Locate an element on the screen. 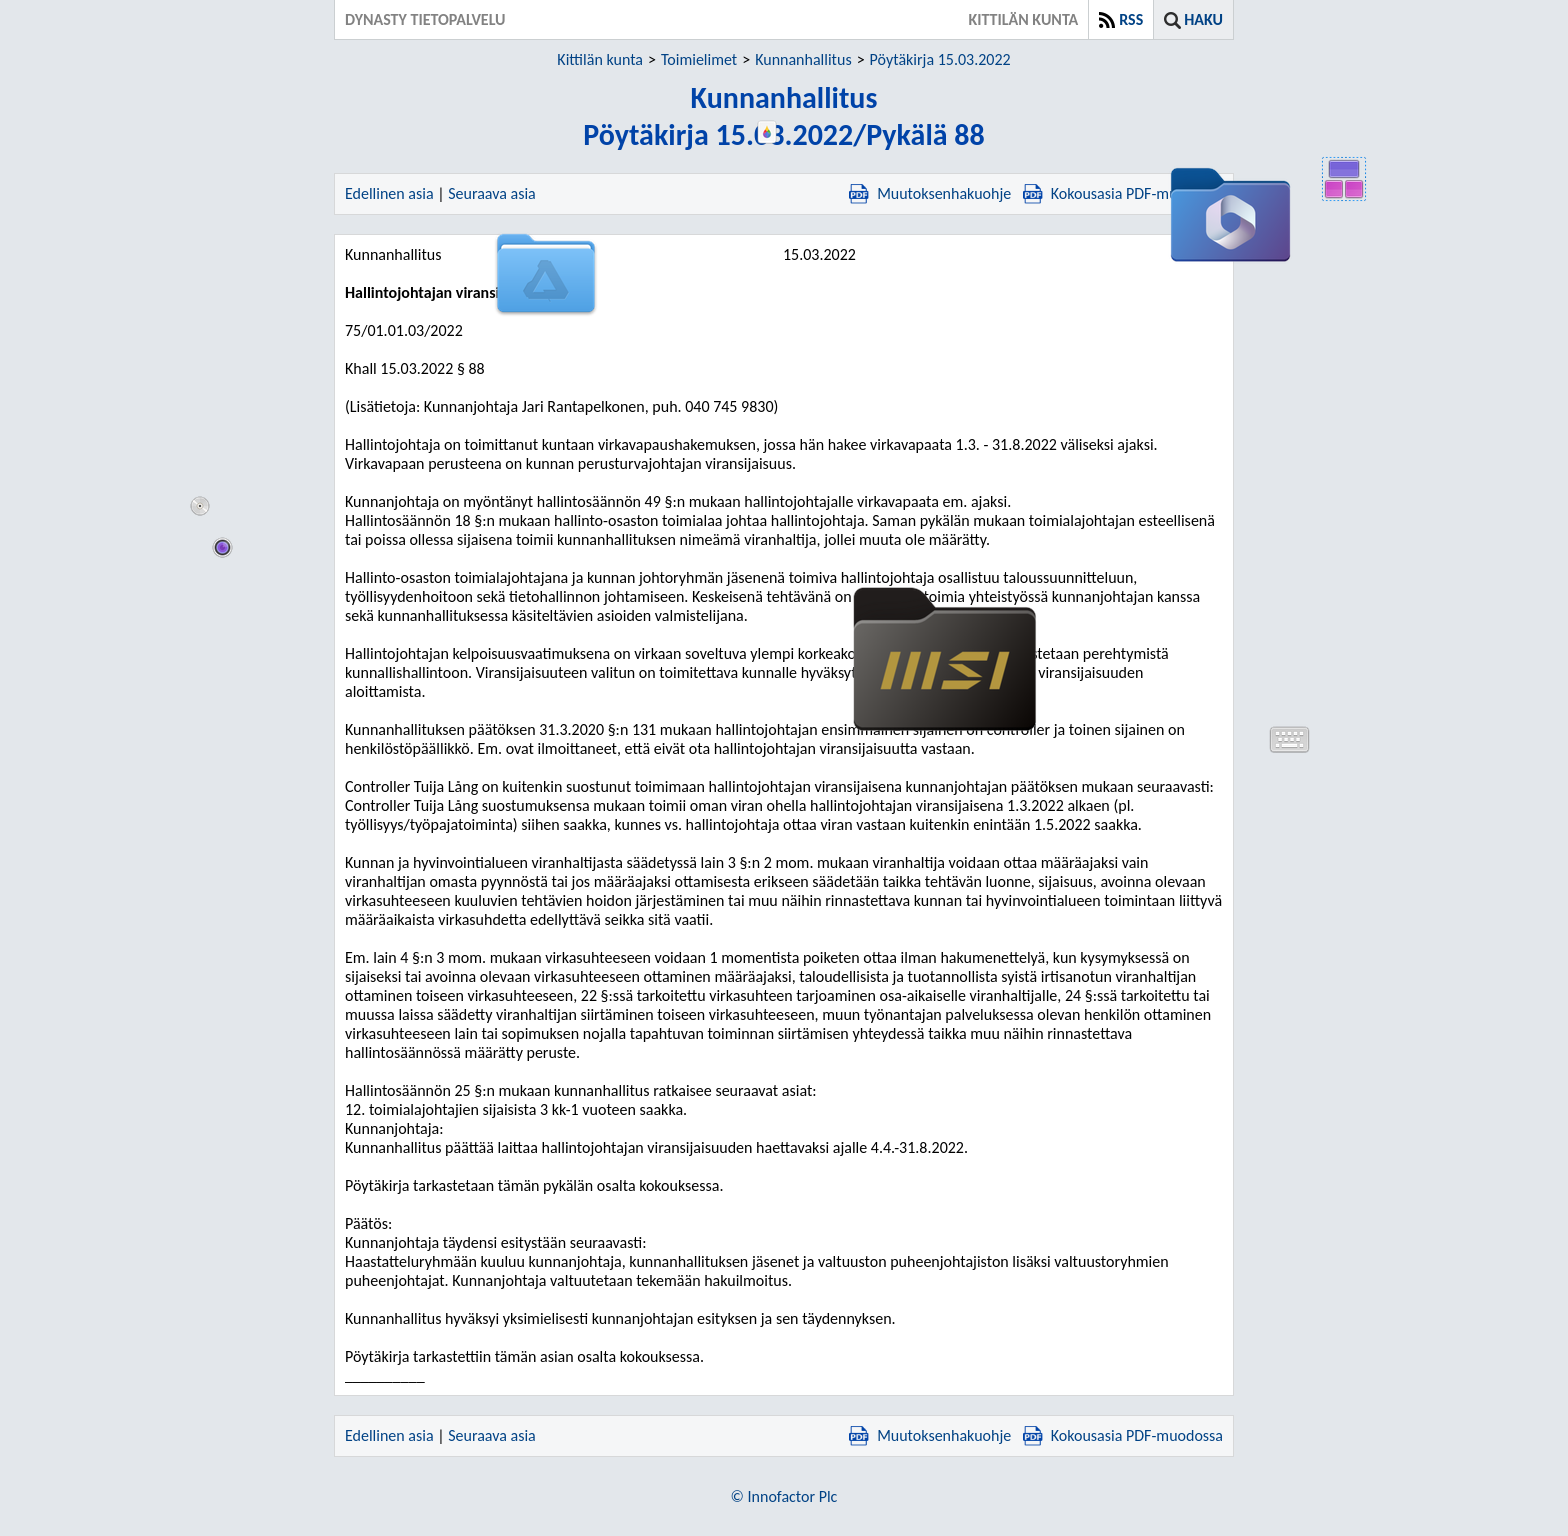 The height and width of the screenshot is (1536, 1568). open MSI branded folder is located at coordinates (944, 664).